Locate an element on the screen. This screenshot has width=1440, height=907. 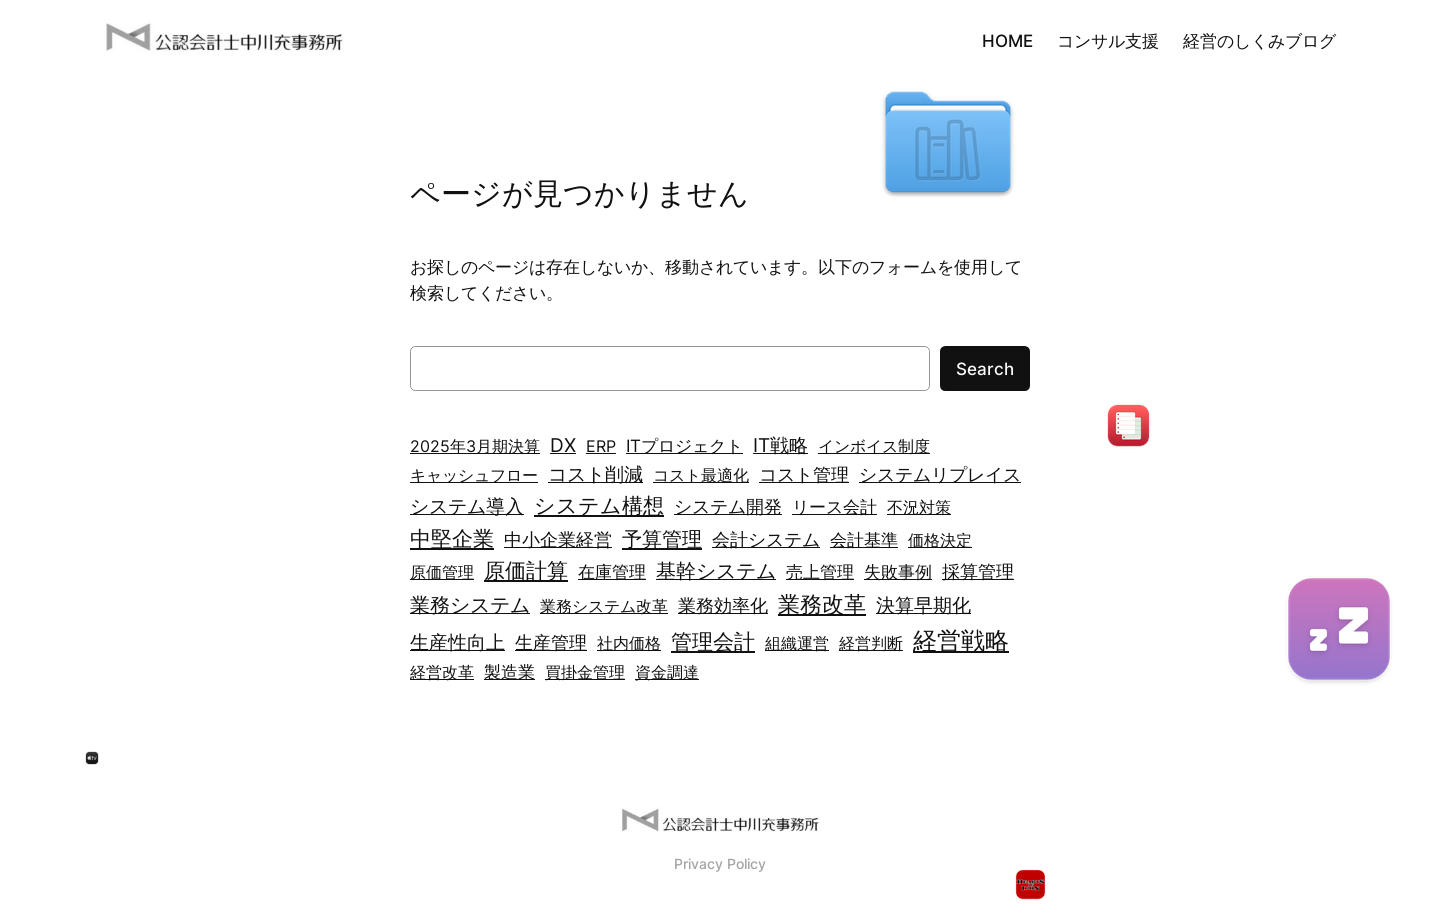
open media library folder is located at coordinates (948, 142).